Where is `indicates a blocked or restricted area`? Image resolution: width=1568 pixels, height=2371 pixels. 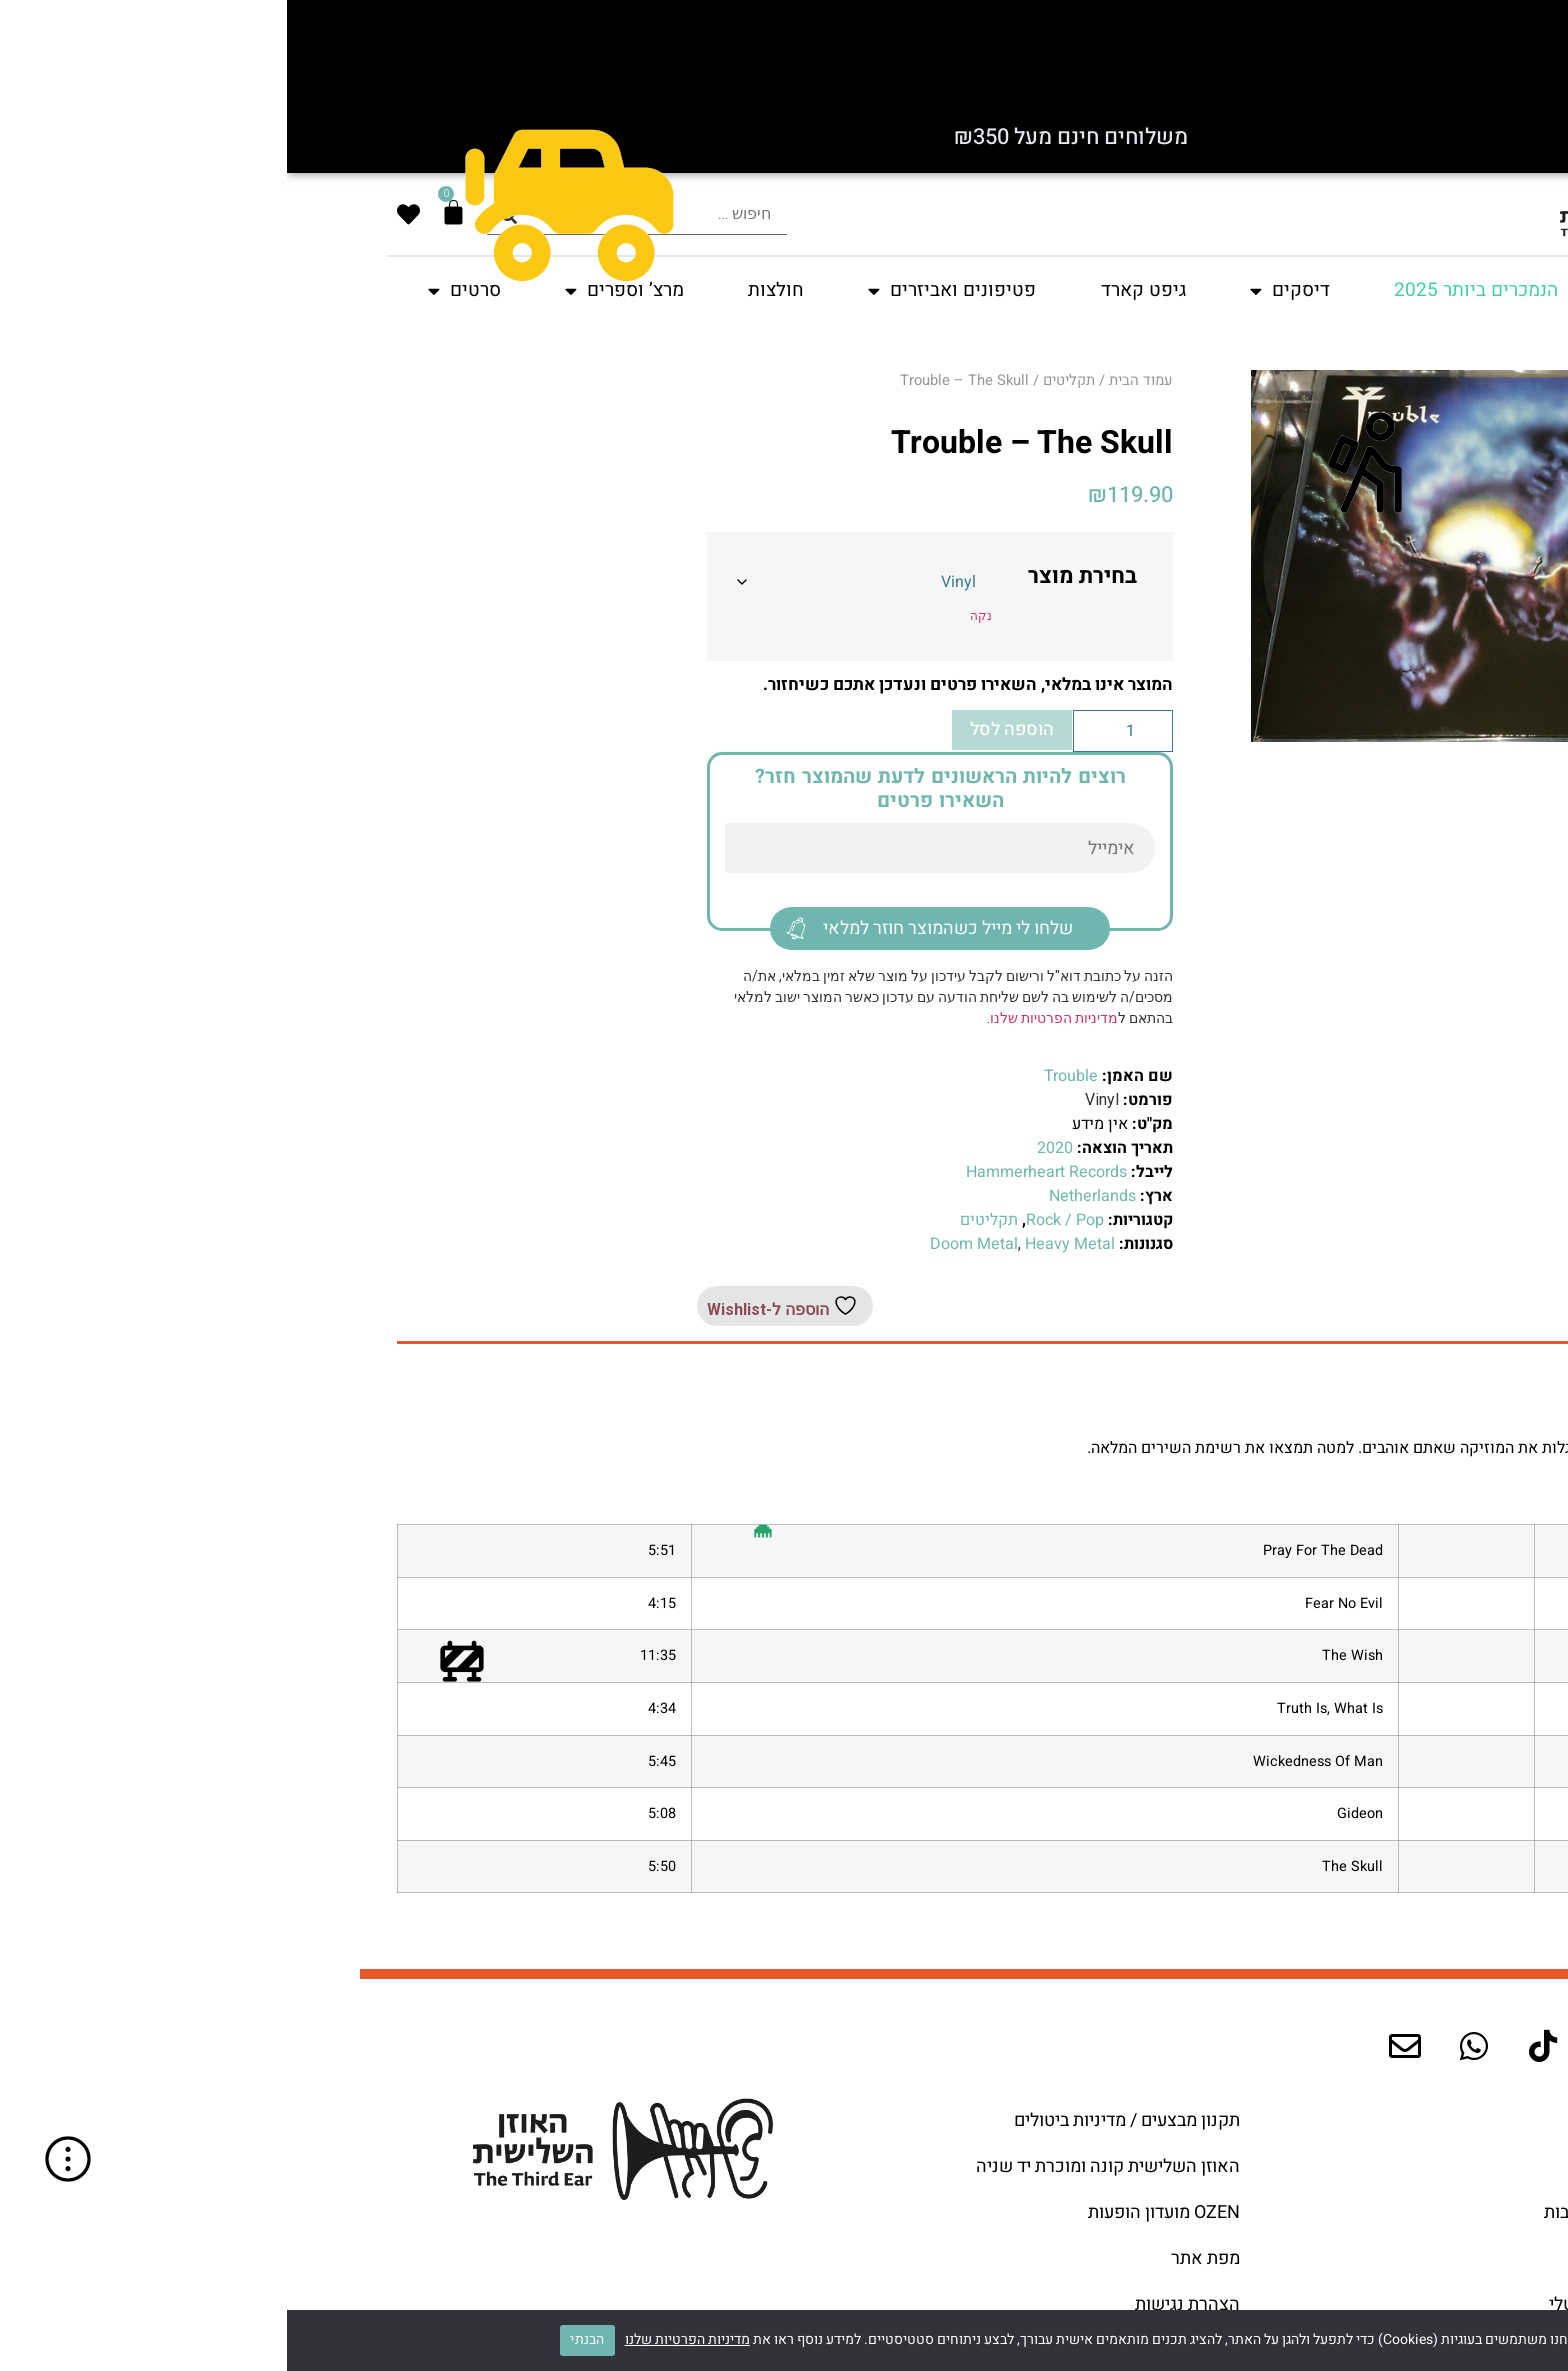
indicates a blocked or restricted area is located at coordinates (462, 1660).